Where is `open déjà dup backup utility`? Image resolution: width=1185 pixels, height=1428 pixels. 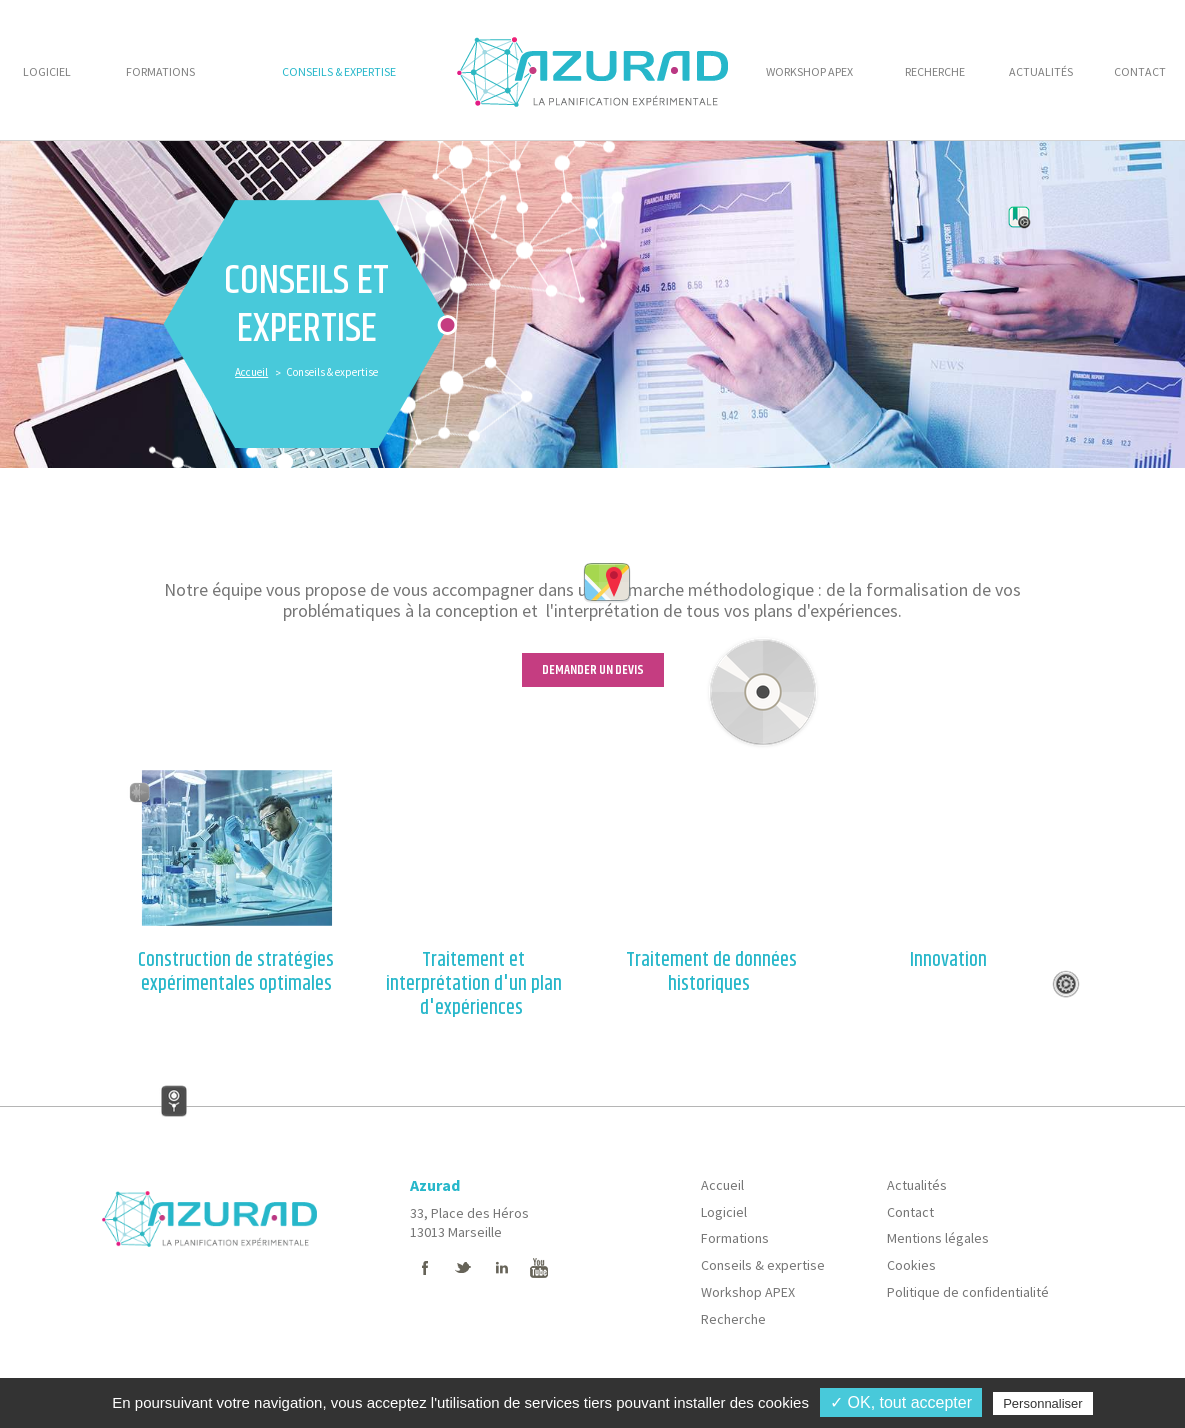
open déjà dup backup utility is located at coordinates (174, 1101).